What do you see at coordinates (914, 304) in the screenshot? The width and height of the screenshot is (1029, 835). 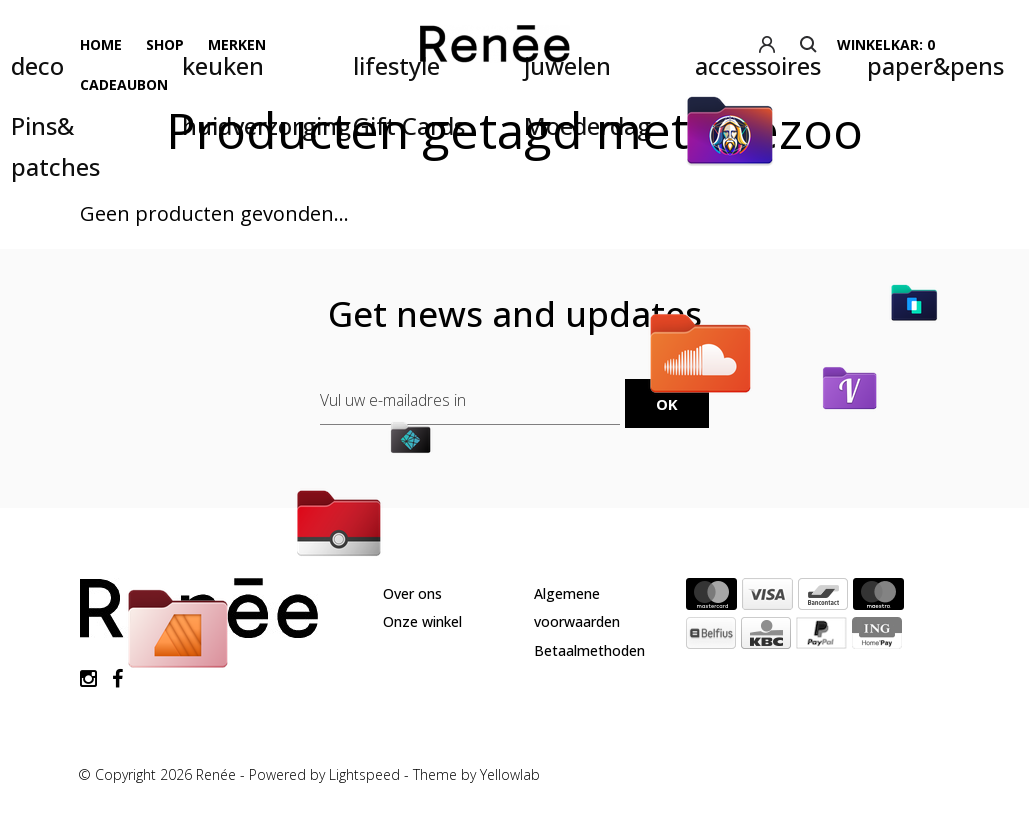 I see `open wondershare mobiletrans files folder` at bounding box center [914, 304].